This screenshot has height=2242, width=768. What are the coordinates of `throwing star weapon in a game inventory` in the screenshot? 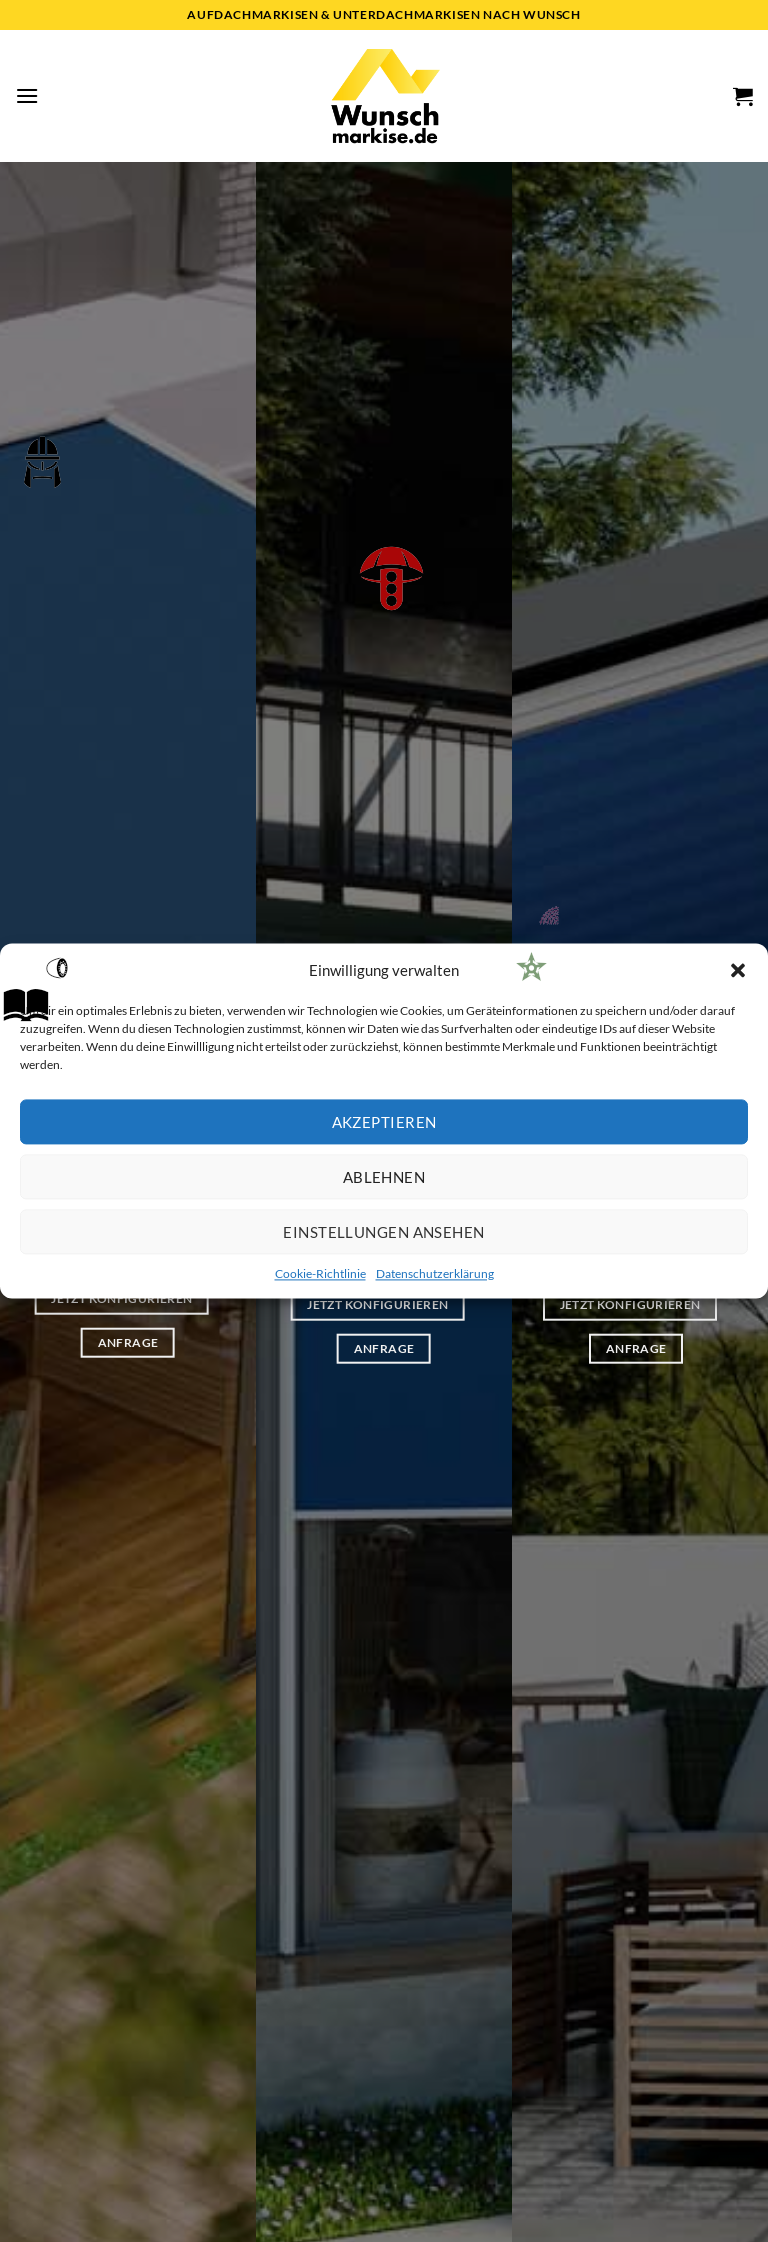 It's located at (531, 966).